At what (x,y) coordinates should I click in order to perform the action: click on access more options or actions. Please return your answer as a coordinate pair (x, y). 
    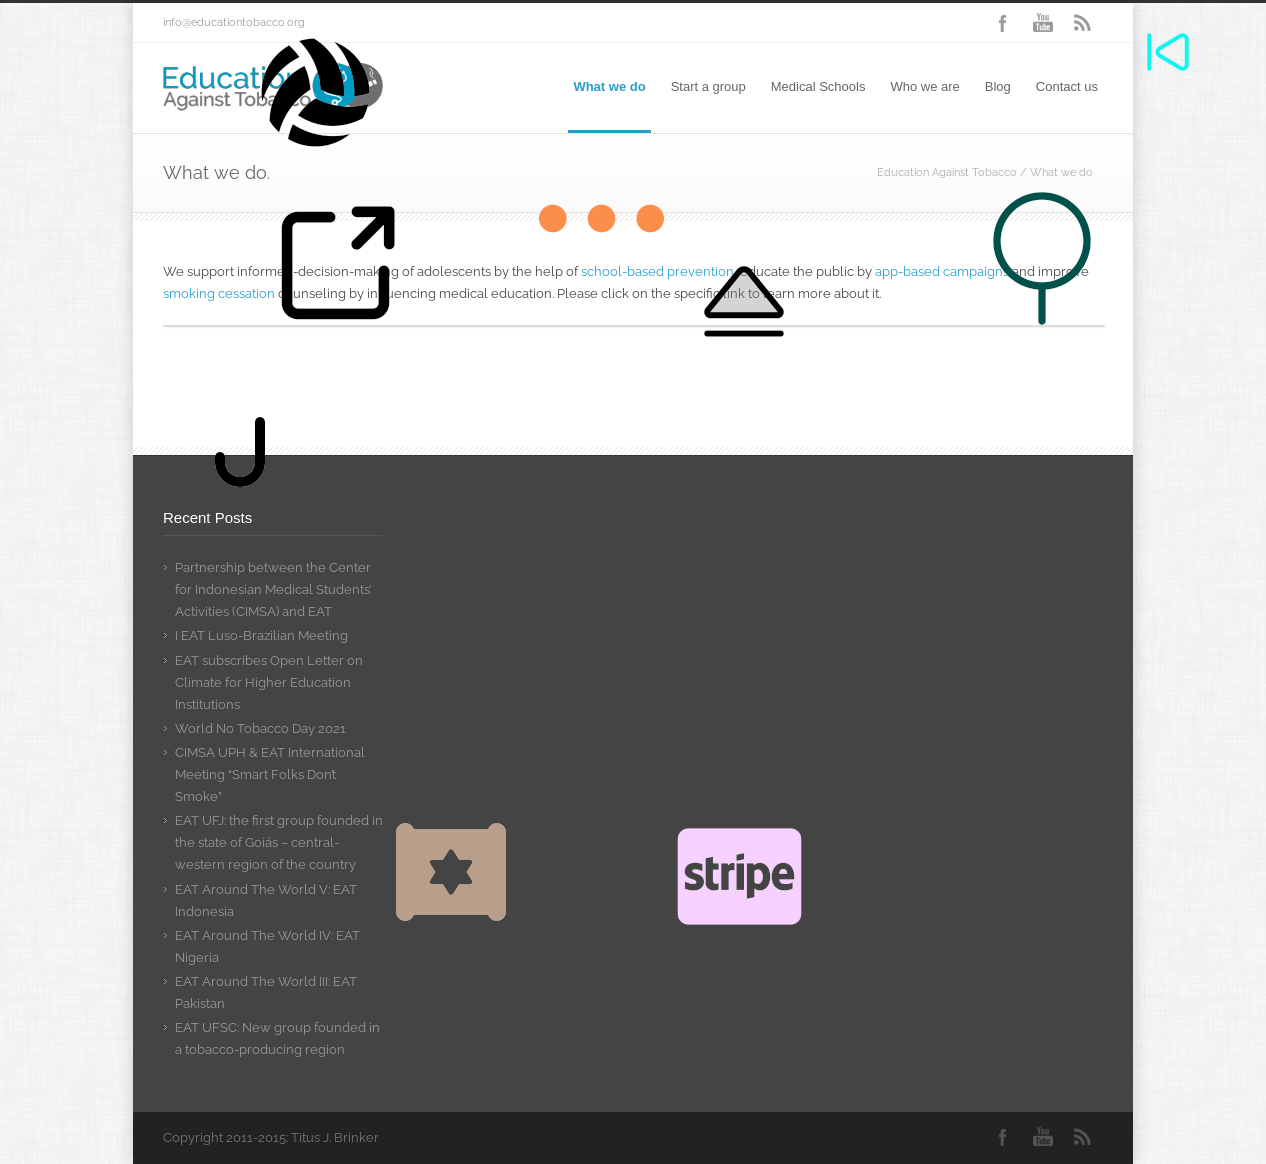
    Looking at the image, I should click on (601, 218).